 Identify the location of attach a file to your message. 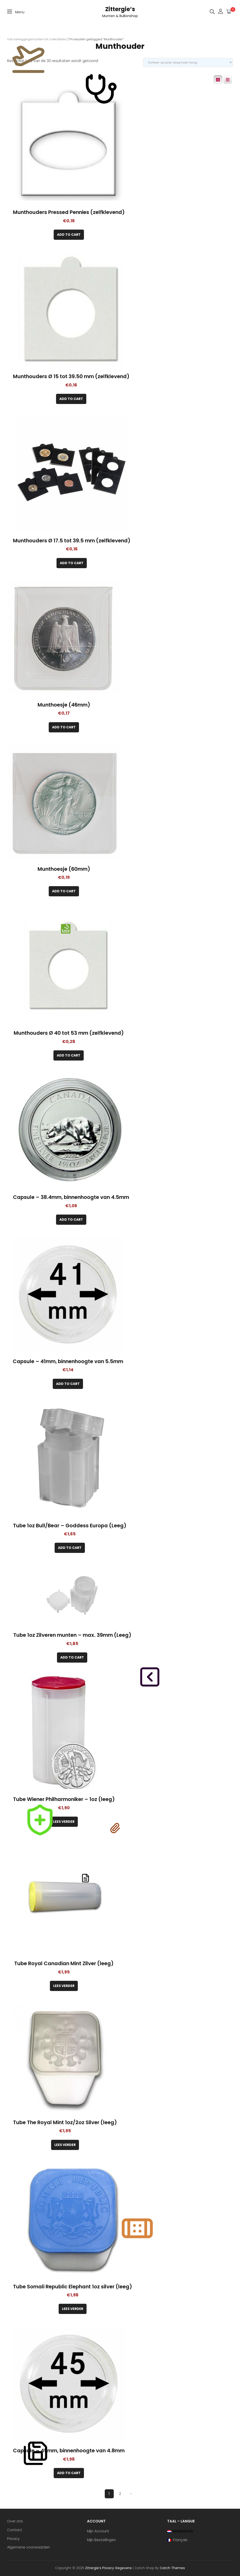
(115, 1828).